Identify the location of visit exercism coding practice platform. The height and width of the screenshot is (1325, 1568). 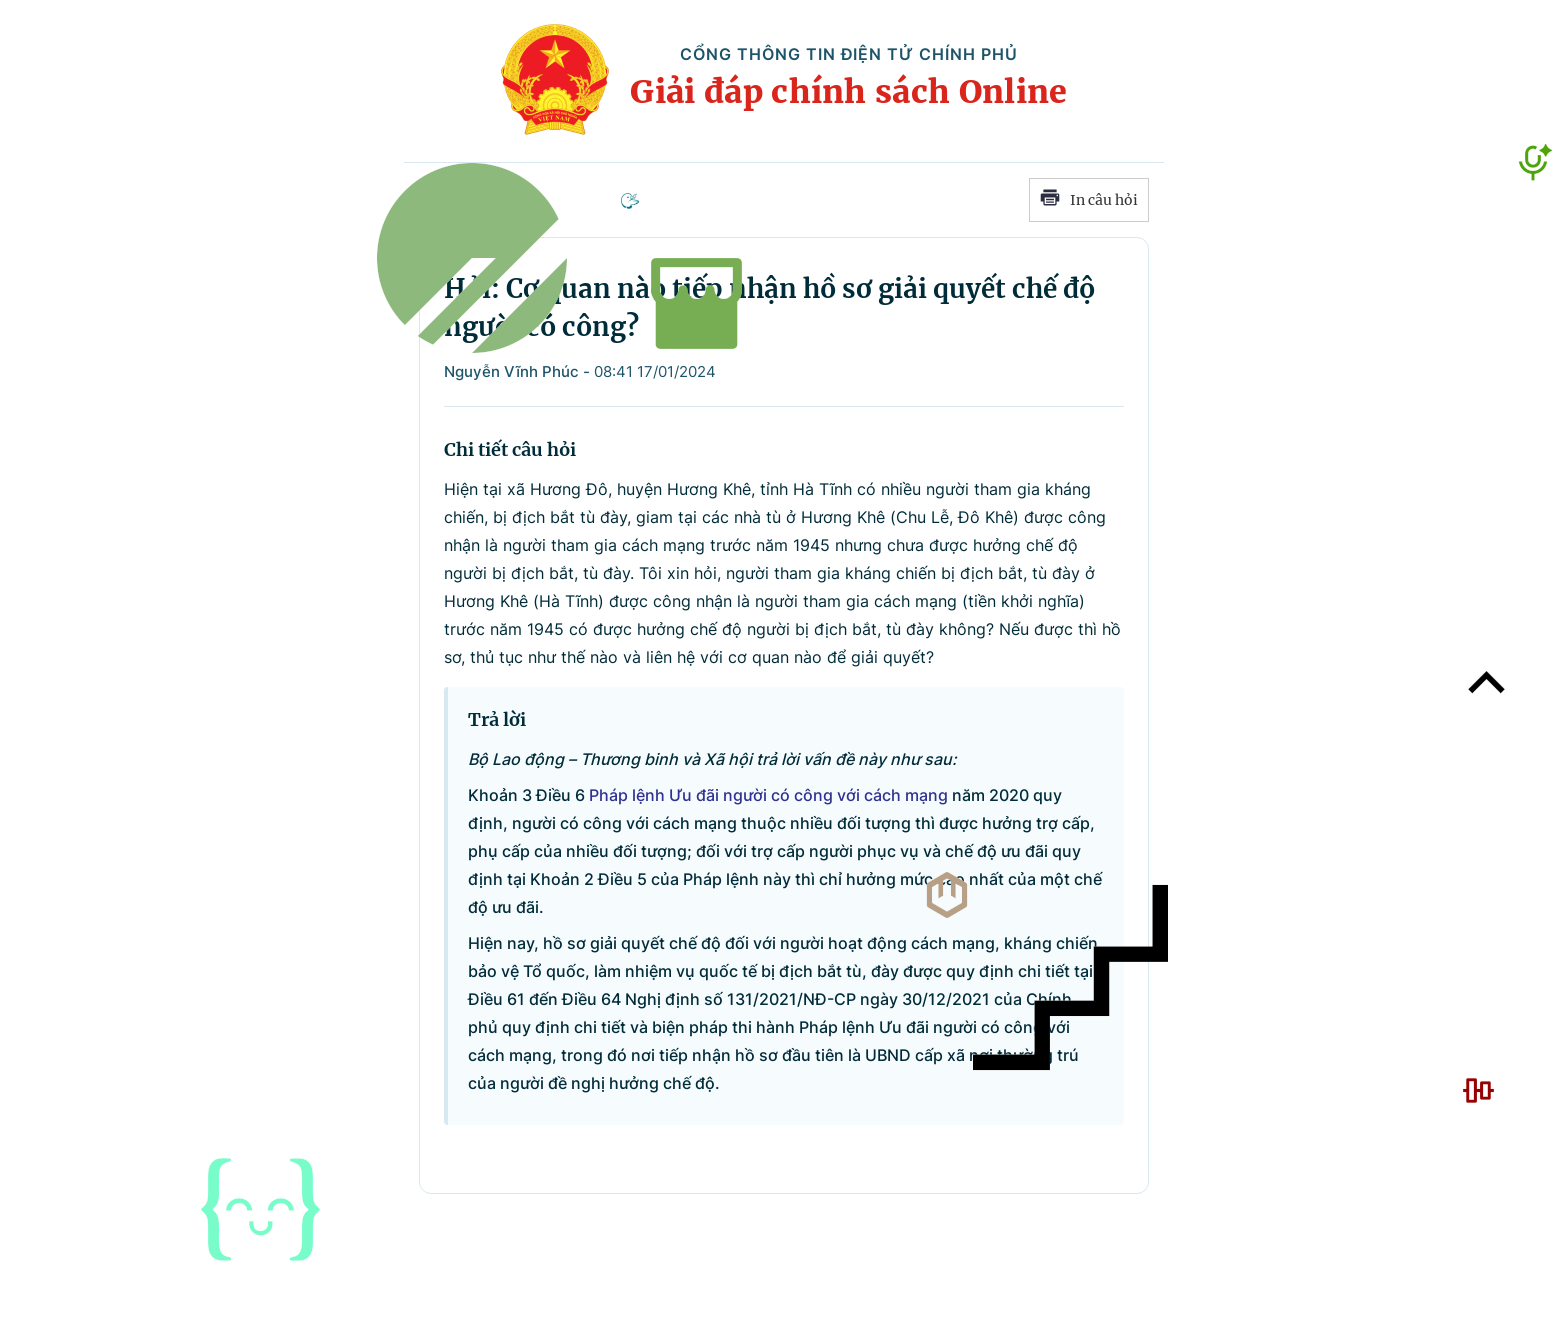
(260, 1209).